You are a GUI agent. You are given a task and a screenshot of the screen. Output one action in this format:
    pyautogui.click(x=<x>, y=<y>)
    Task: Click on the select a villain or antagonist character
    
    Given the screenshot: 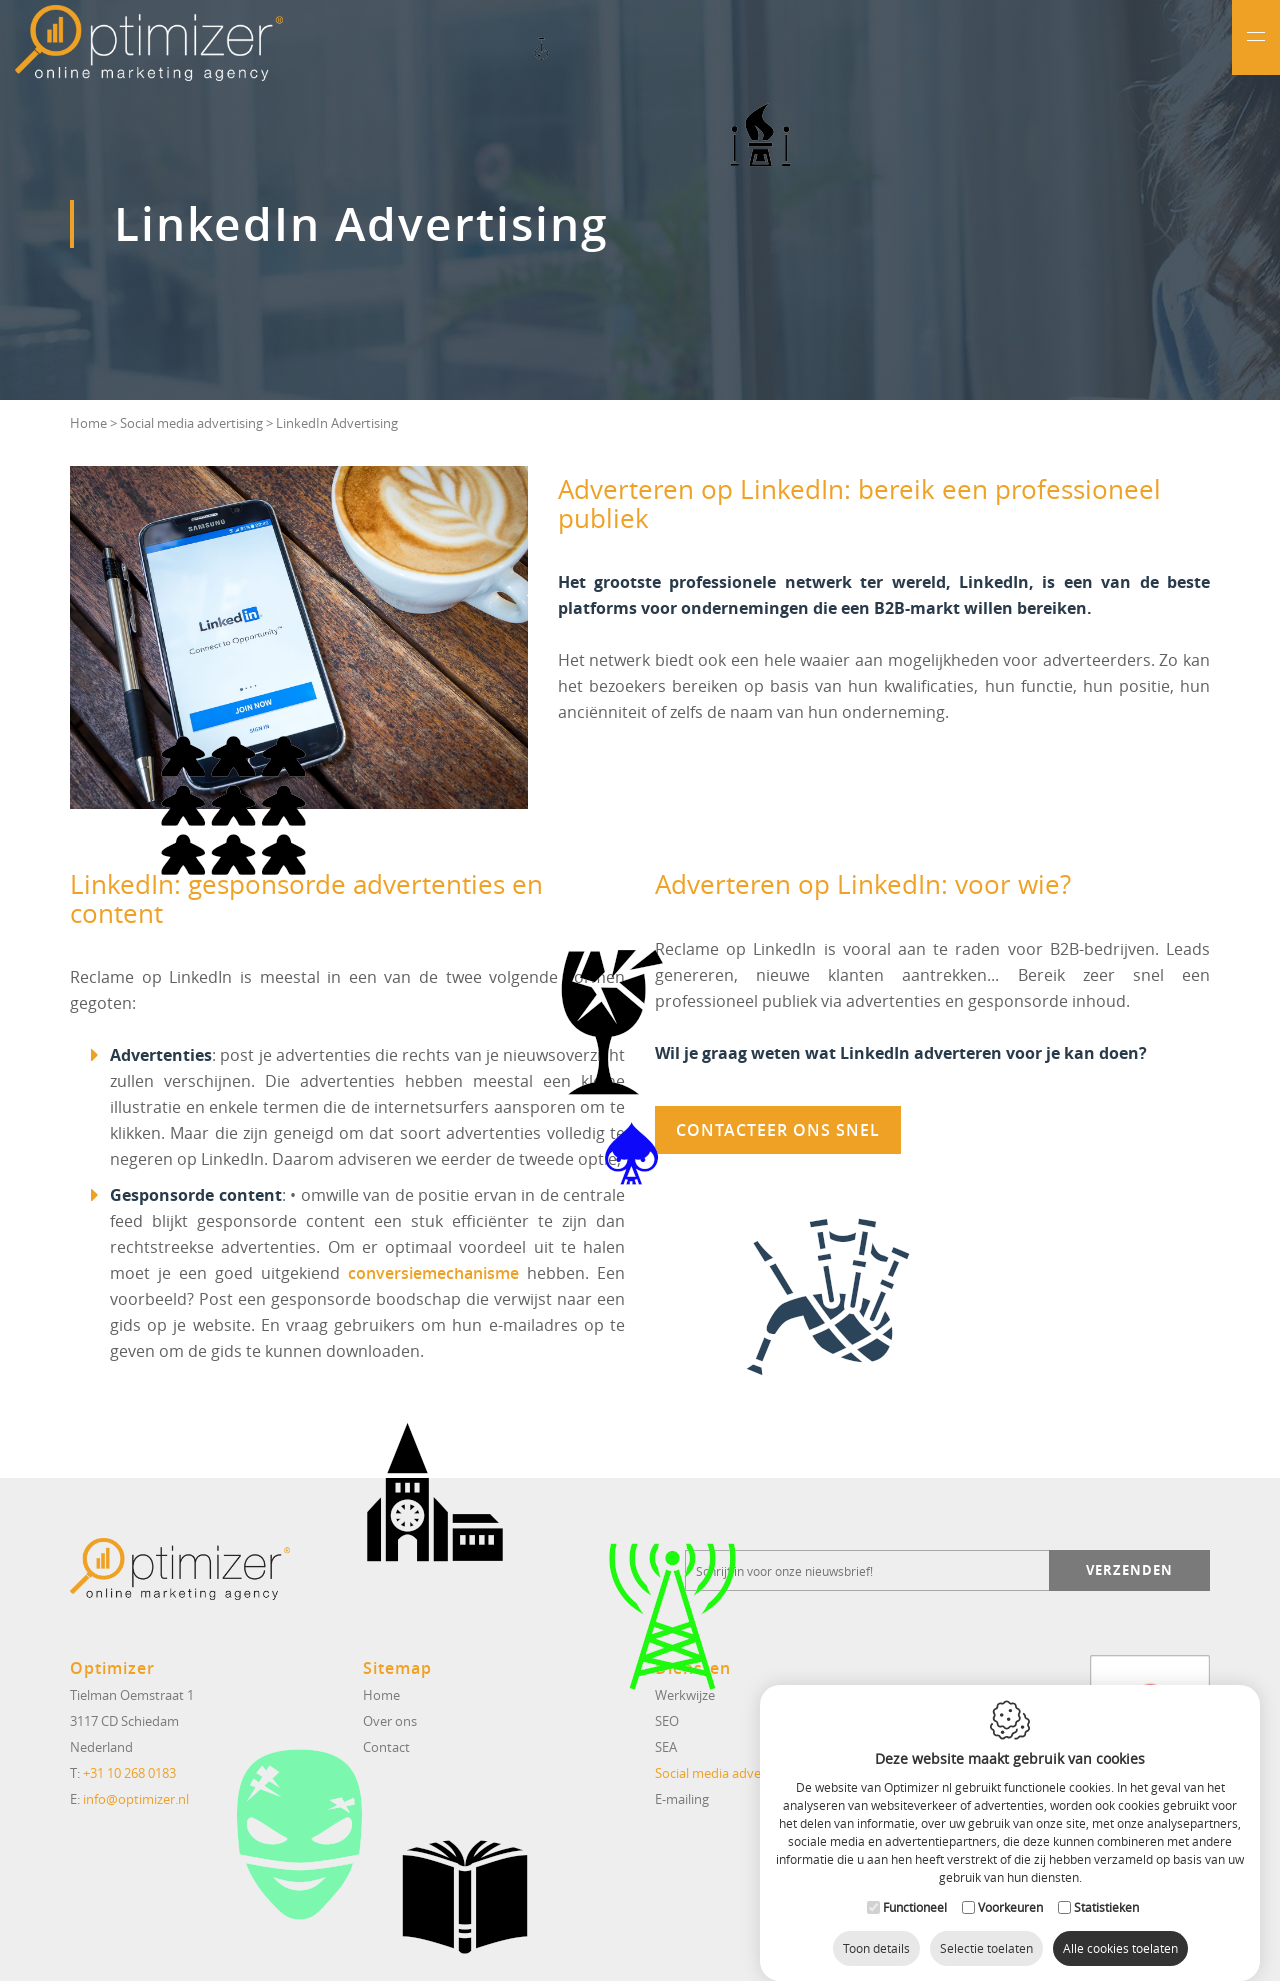 What is the action you would take?
    pyautogui.click(x=299, y=1834)
    